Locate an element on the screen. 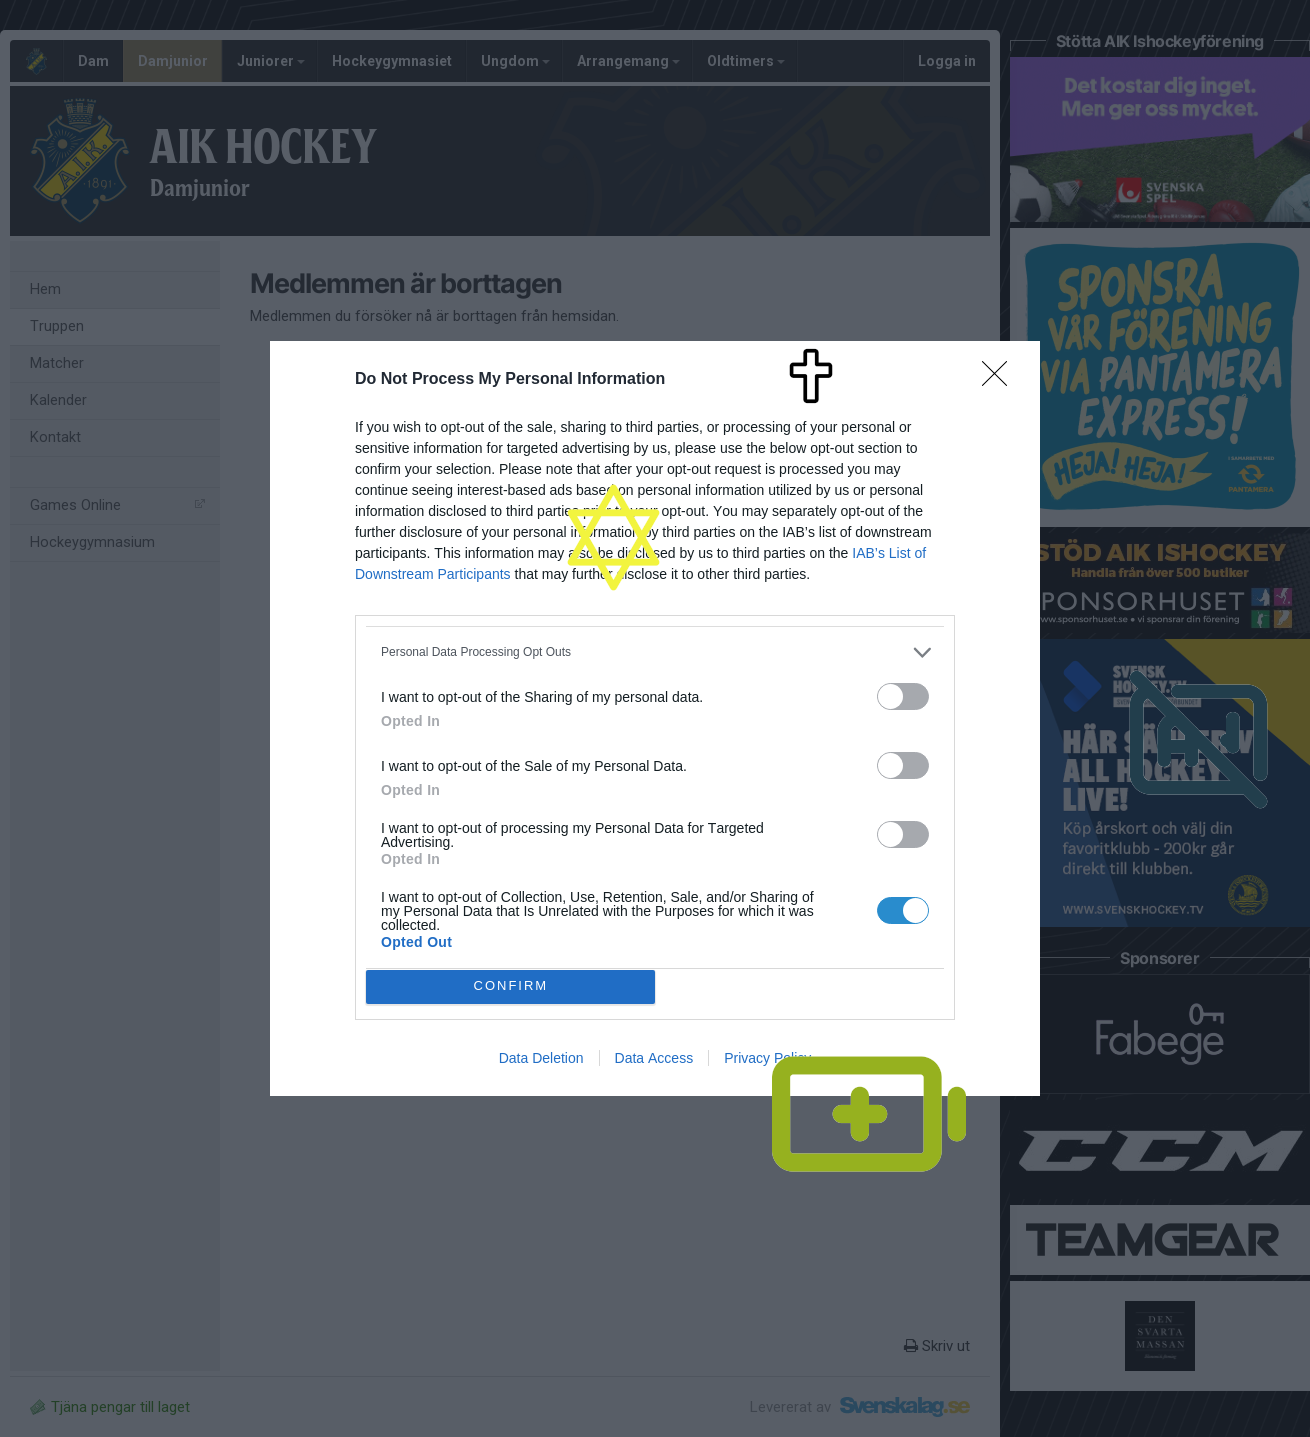 This screenshot has height=1437, width=1310. disable advertisements is located at coordinates (1198, 739).